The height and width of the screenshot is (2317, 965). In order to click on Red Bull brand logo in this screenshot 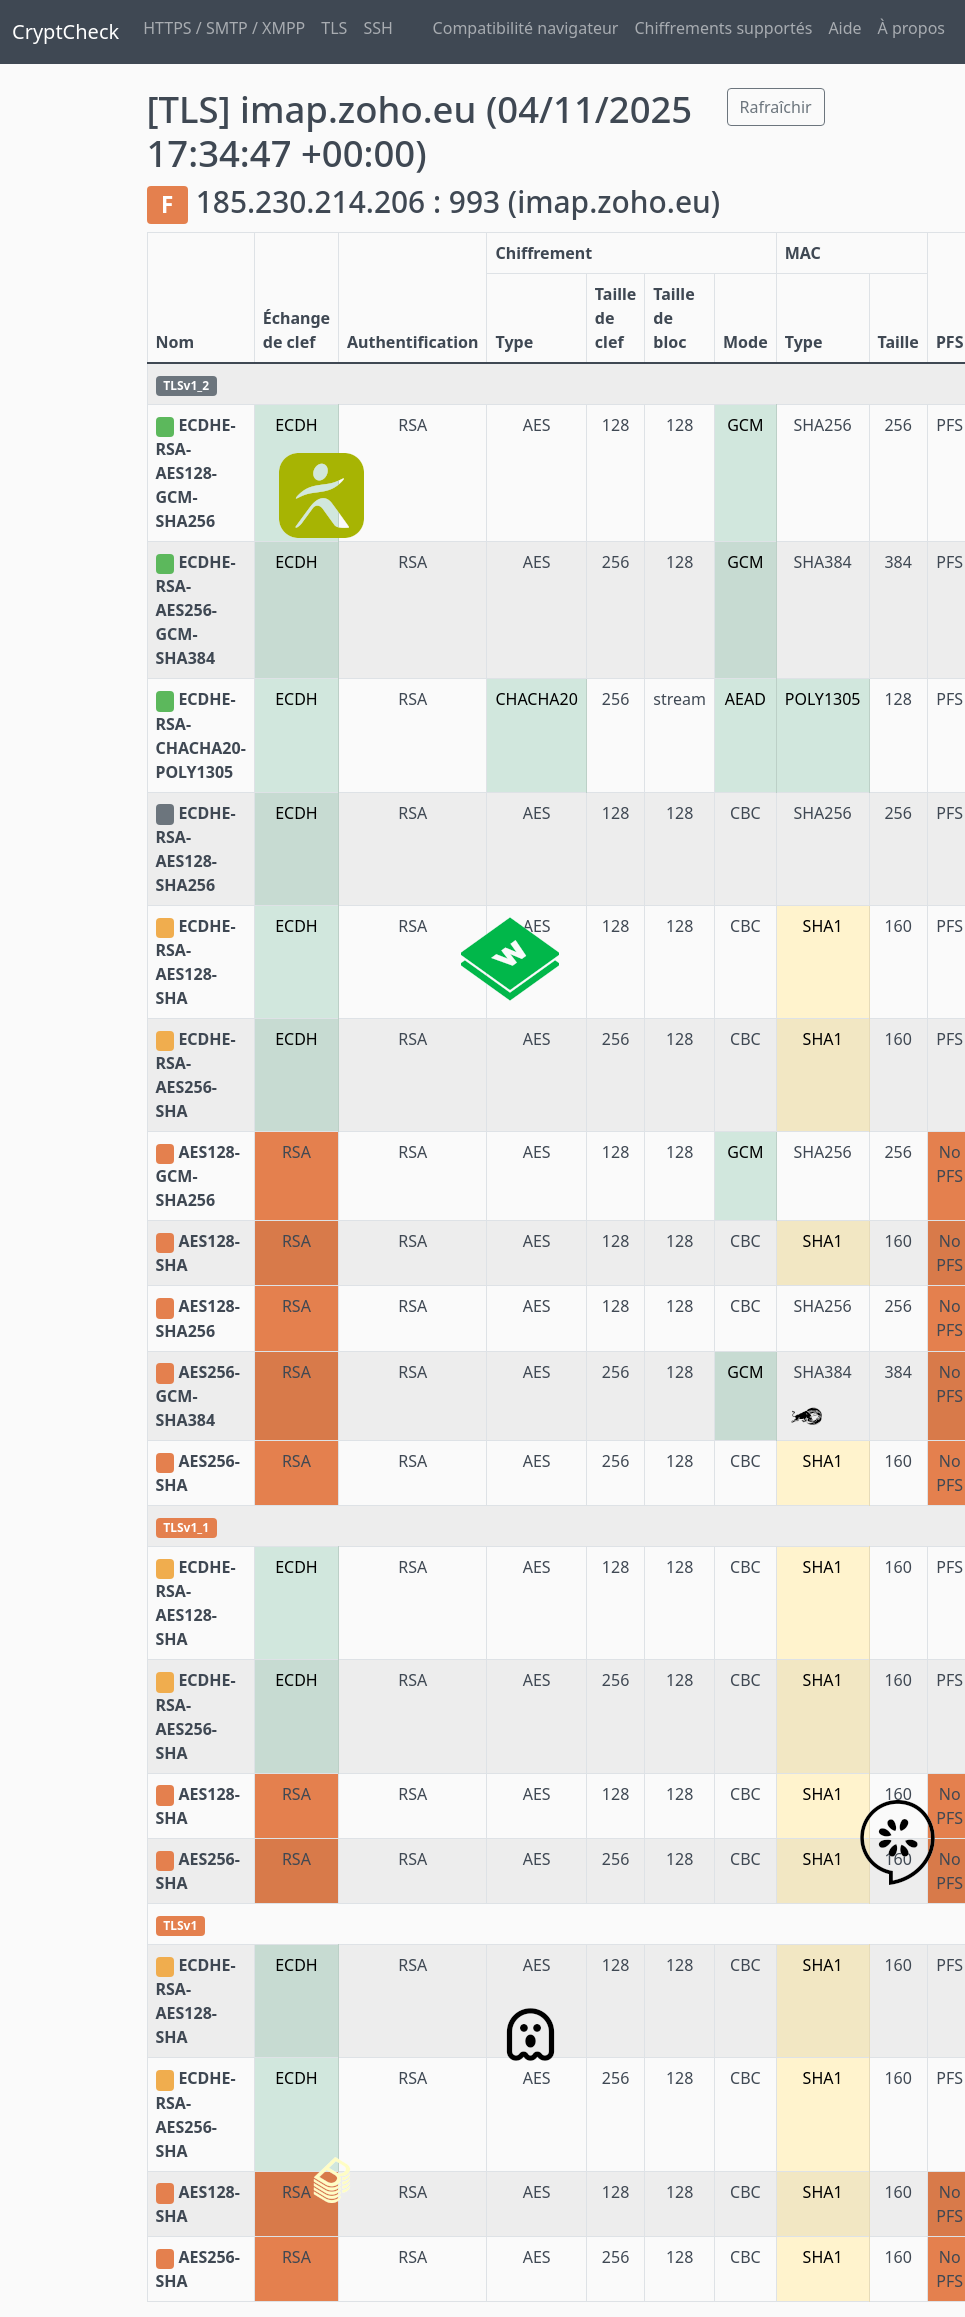, I will do `click(806, 1416)`.